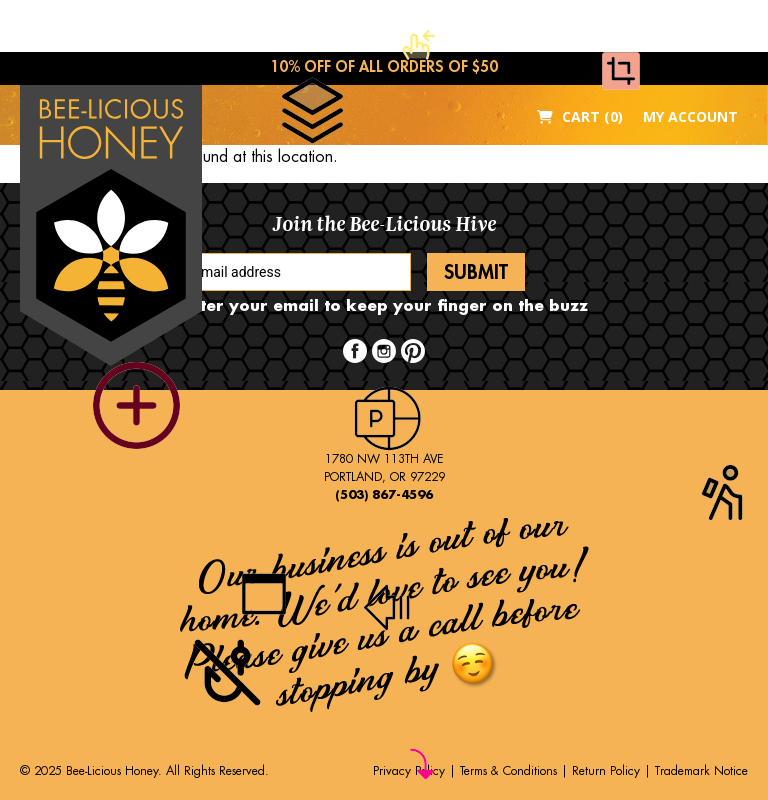  Describe the element at coordinates (621, 71) in the screenshot. I see `crop an image or photo` at that location.